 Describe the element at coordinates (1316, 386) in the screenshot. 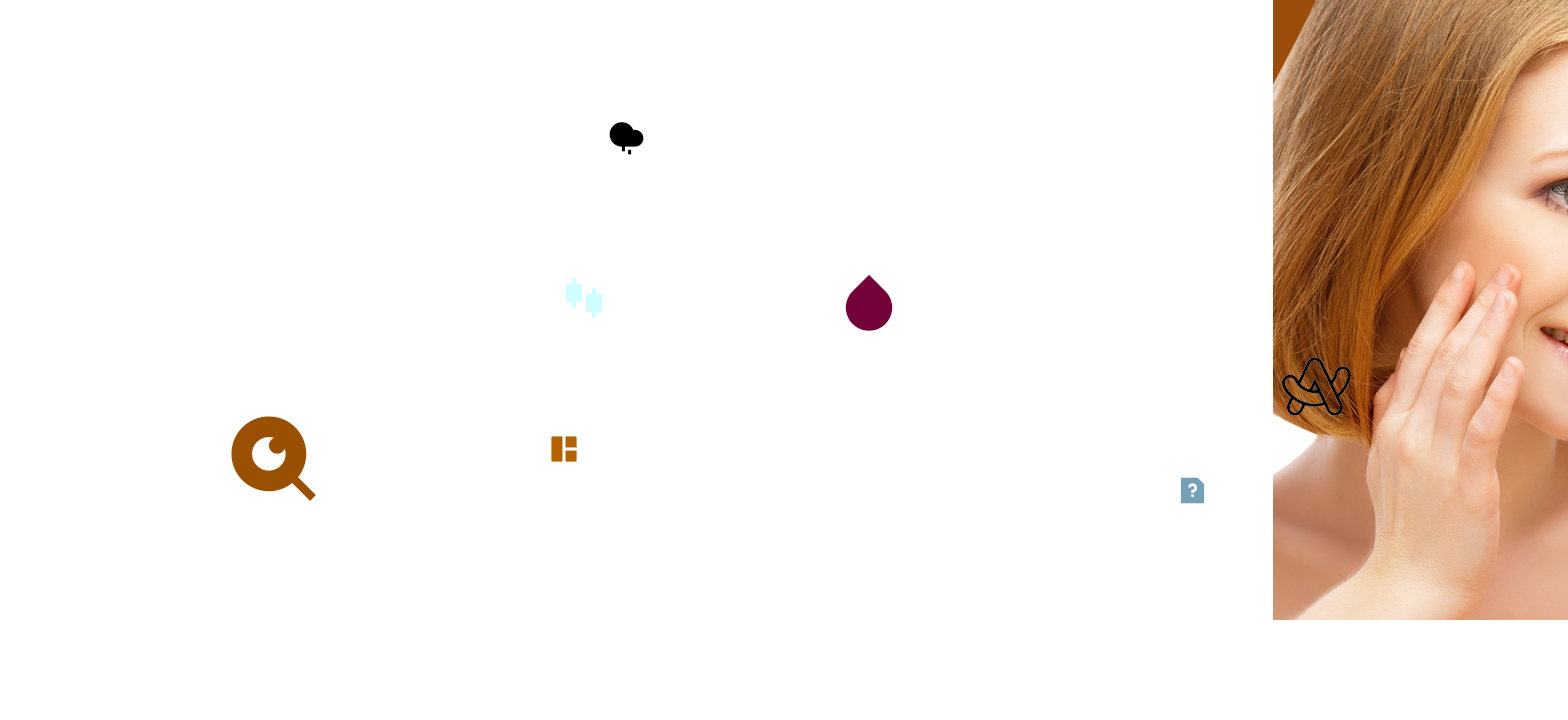

I see `open the Arc browser` at that location.